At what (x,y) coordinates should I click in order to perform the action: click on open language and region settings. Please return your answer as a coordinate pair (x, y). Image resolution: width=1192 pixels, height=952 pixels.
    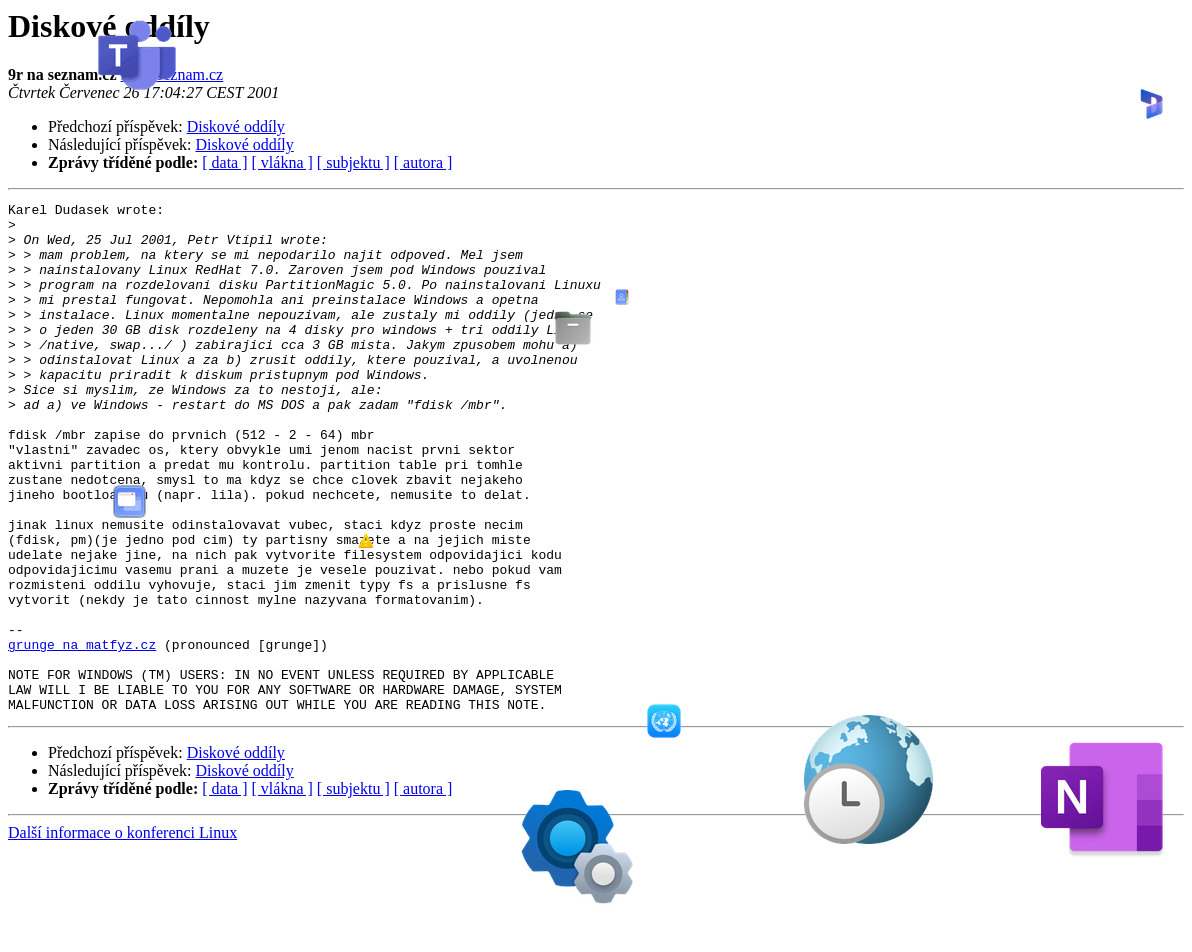
    Looking at the image, I should click on (664, 721).